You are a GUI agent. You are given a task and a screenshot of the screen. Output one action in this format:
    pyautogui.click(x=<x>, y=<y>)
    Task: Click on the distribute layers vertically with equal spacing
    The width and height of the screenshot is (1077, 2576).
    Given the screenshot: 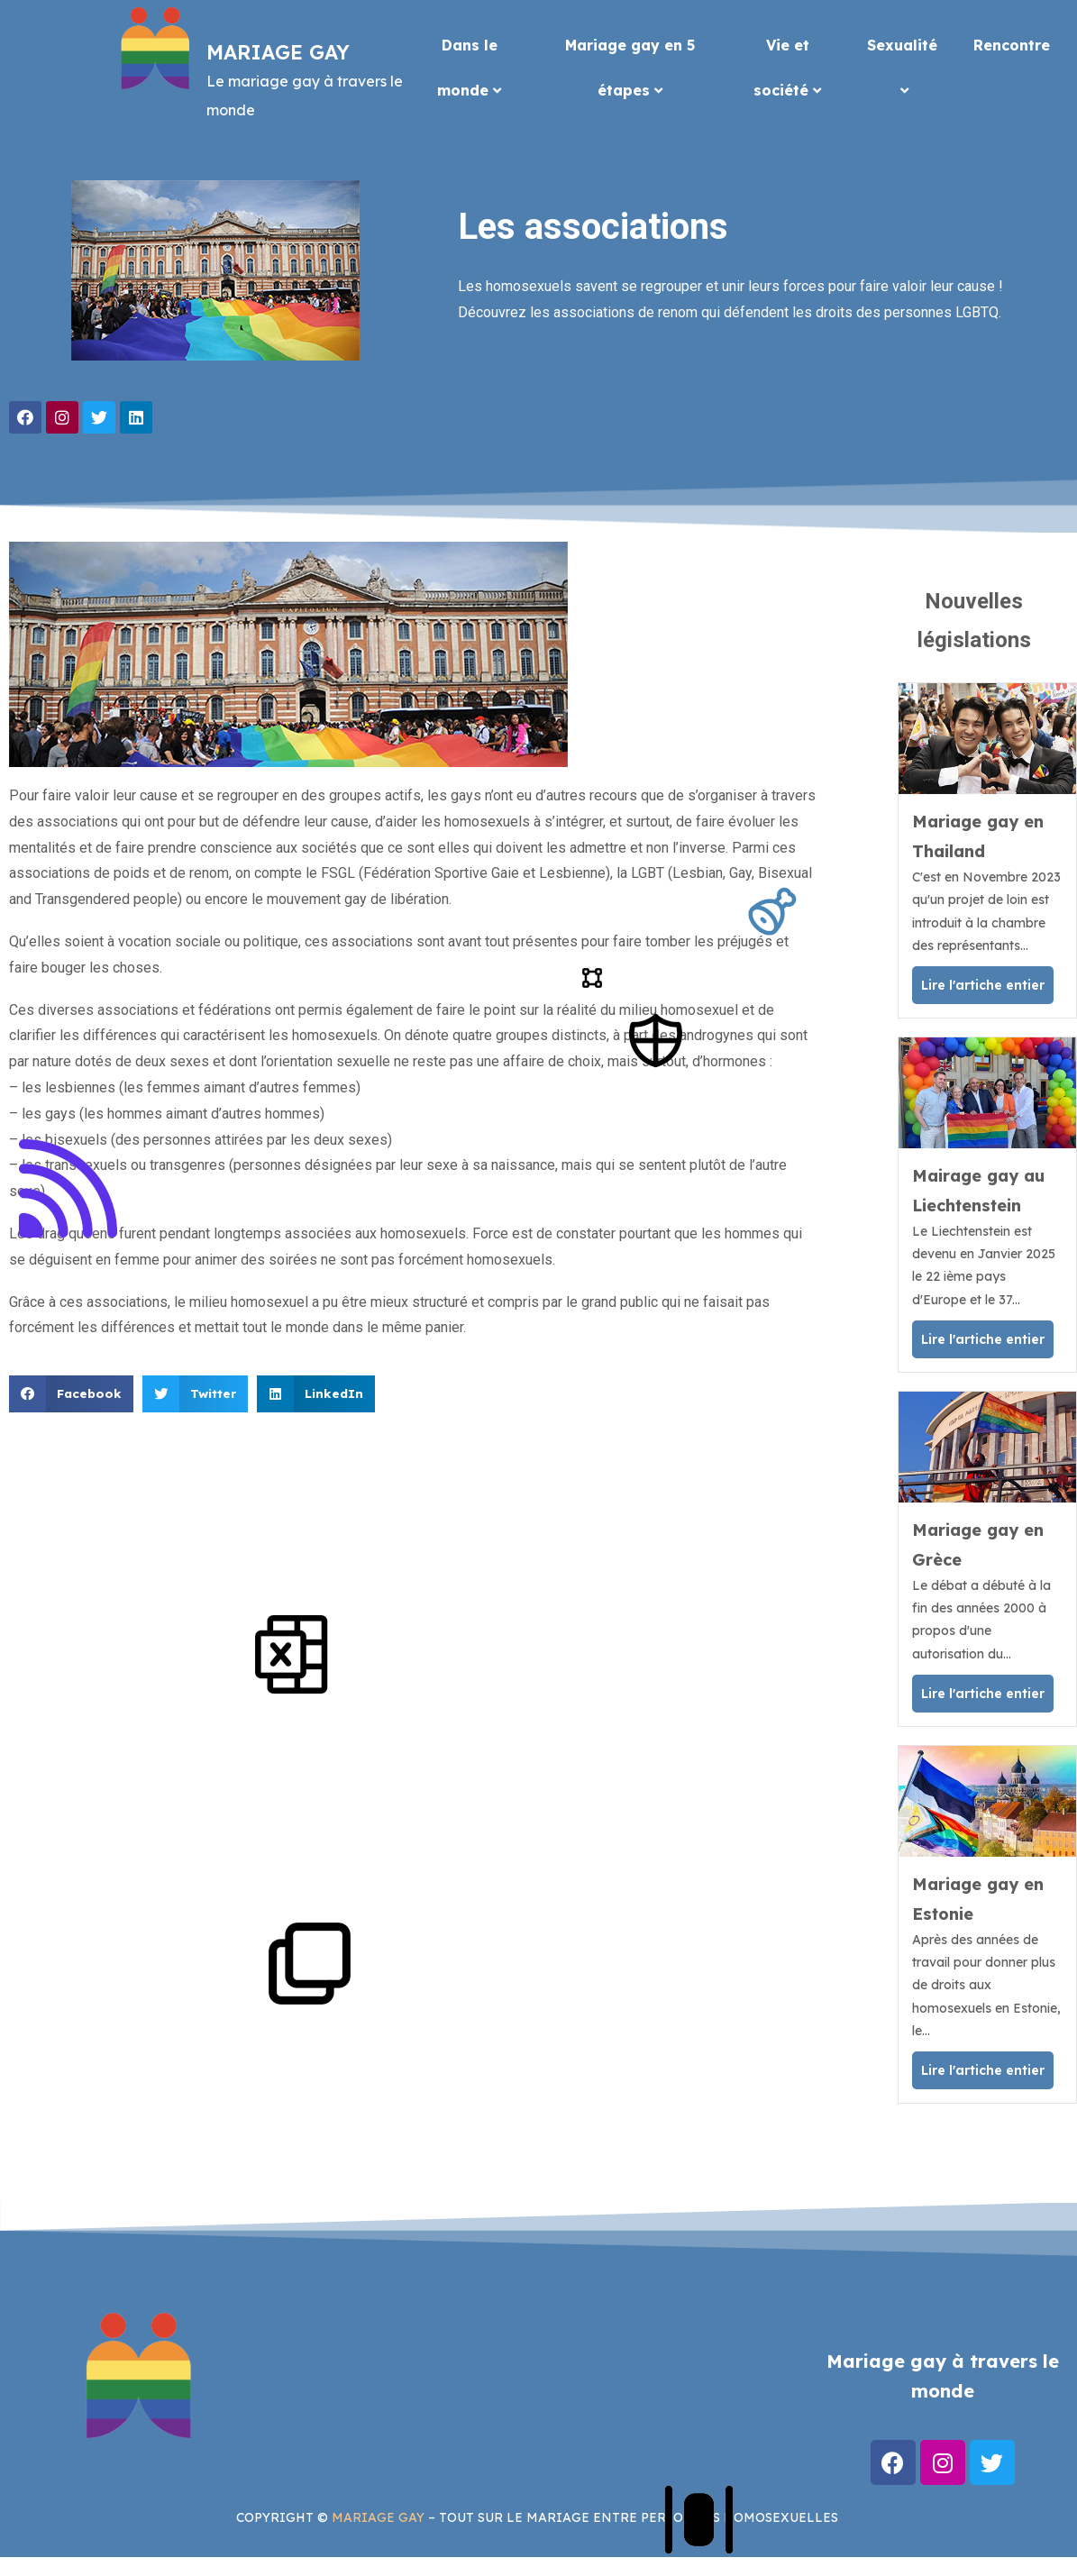 What is the action you would take?
    pyautogui.click(x=698, y=2519)
    